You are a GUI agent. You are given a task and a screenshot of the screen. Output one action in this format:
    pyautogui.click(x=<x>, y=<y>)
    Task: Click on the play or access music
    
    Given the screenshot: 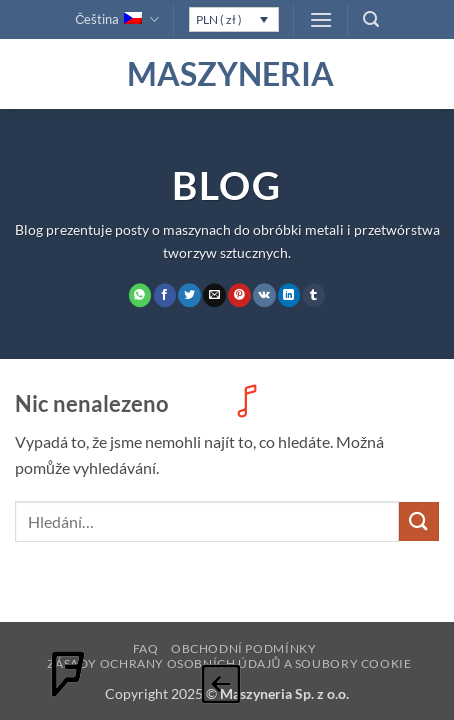 What is the action you would take?
    pyautogui.click(x=247, y=401)
    